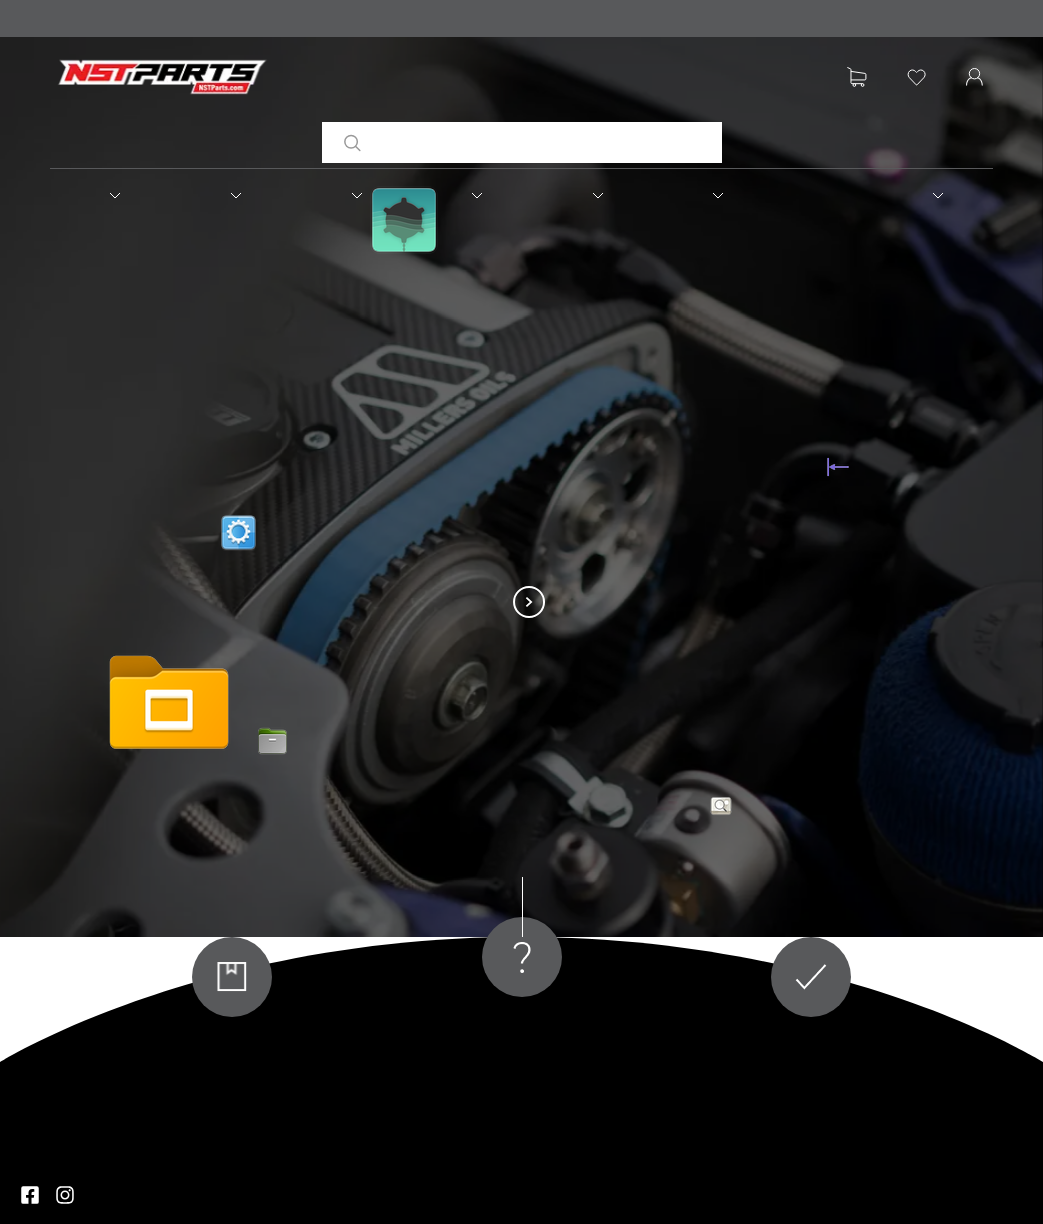  Describe the element at coordinates (404, 220) in the screenshot. I see `launch the minesweeper game` at that location.